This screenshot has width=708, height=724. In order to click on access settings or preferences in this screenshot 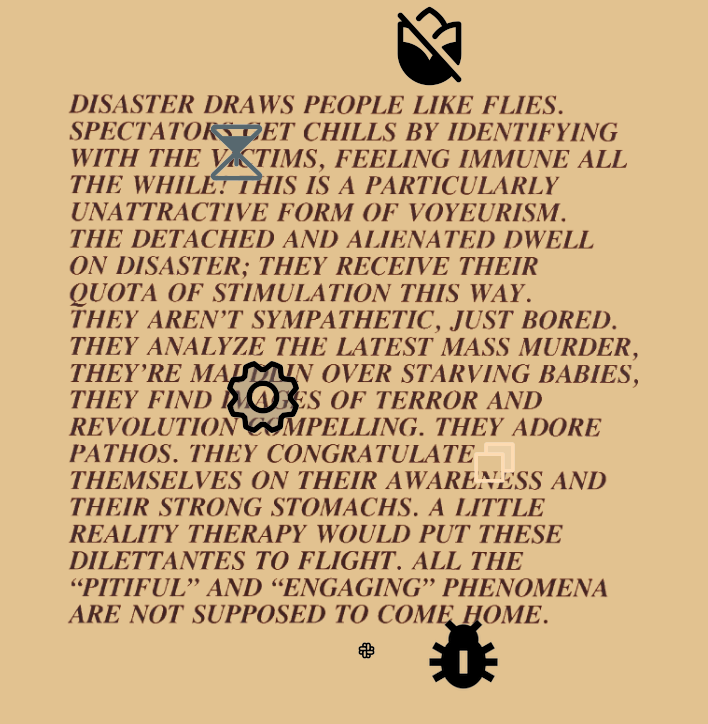, I will do `click(263, 397)`.